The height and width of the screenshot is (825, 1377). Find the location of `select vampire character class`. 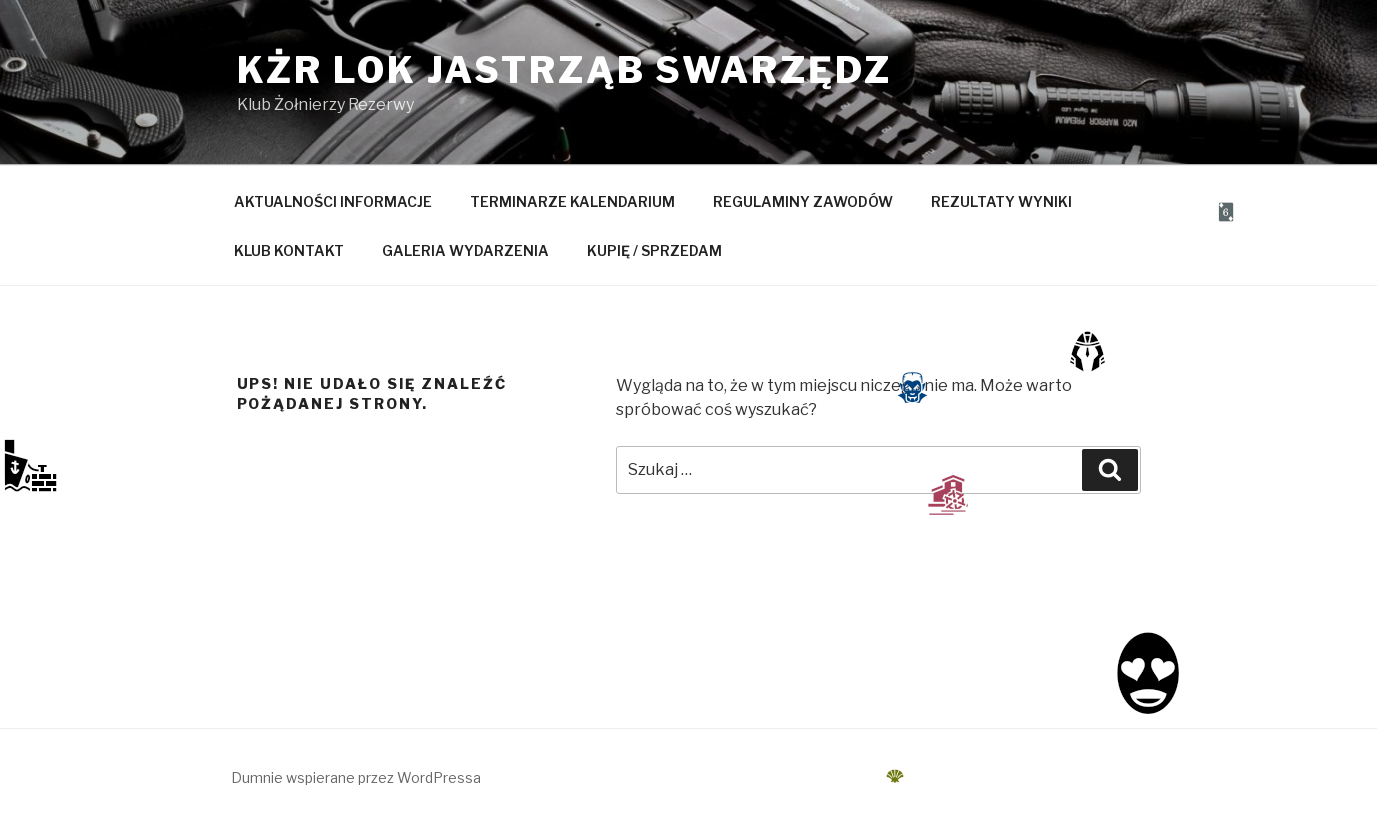

select vampire character class is located at coordinates (912, 387).